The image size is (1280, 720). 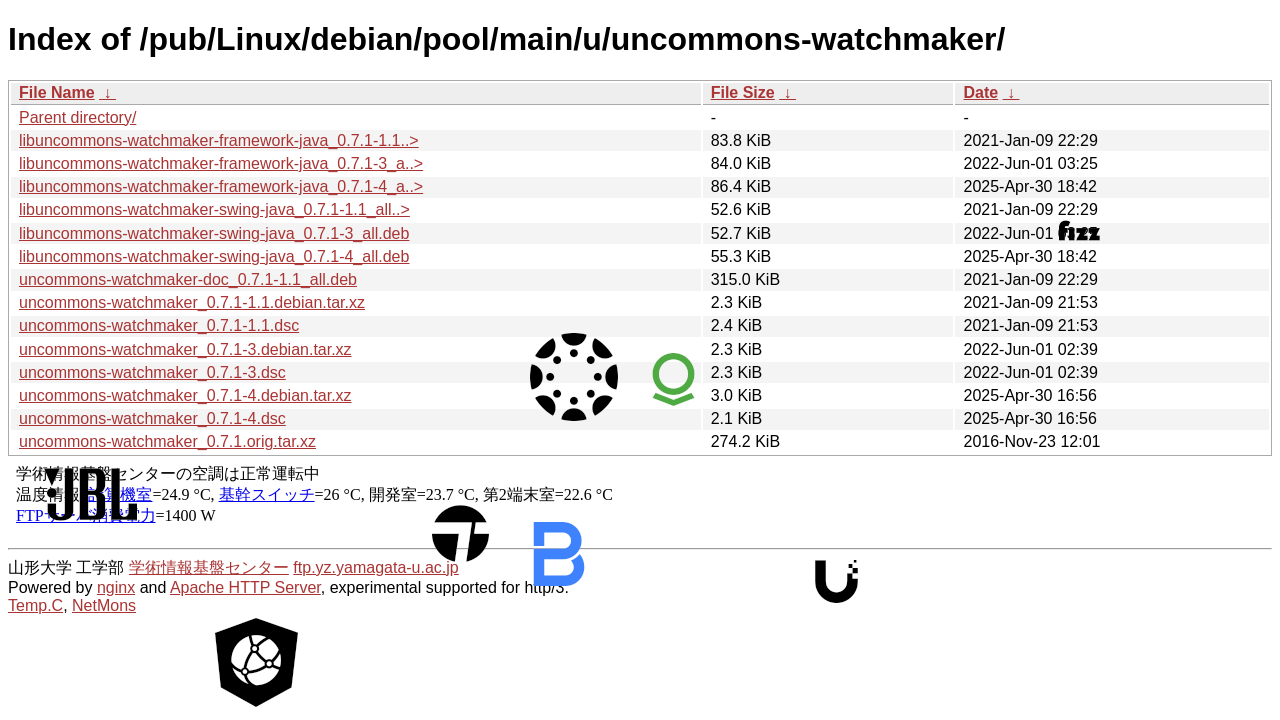 What do you see at coordinates (673, 379) in the screenshot?
I see `palantir technologies company logo` at bounding box center [673, 379].